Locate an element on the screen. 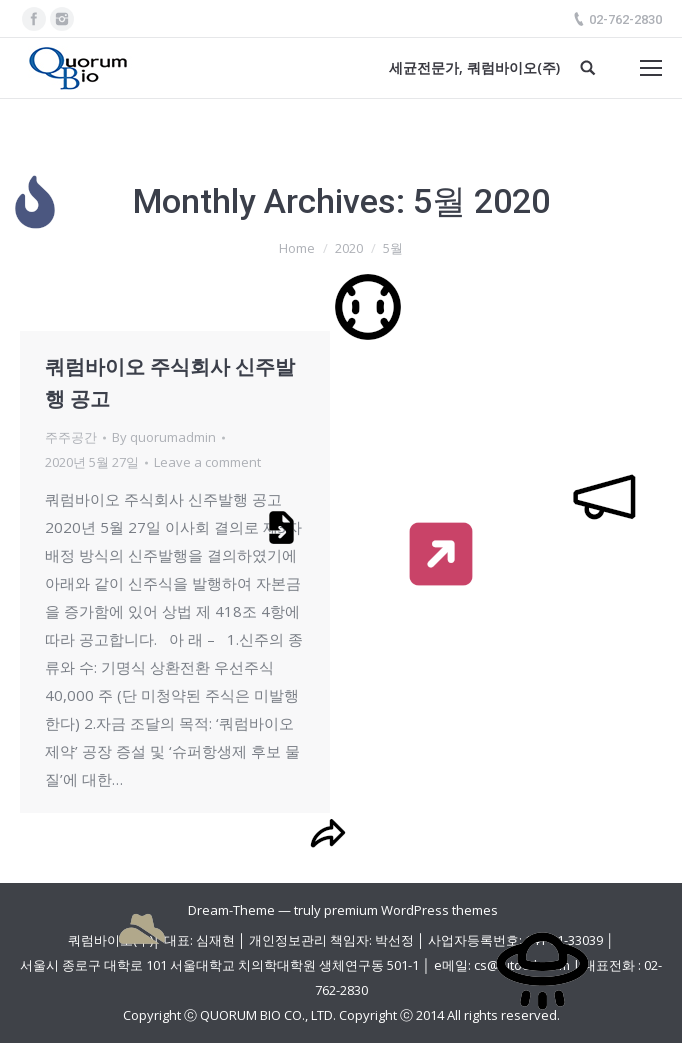 Image resolution: width=682 pixels, height=1043 pixels. view baseball scores or stats is located at coordinates (368, 307).